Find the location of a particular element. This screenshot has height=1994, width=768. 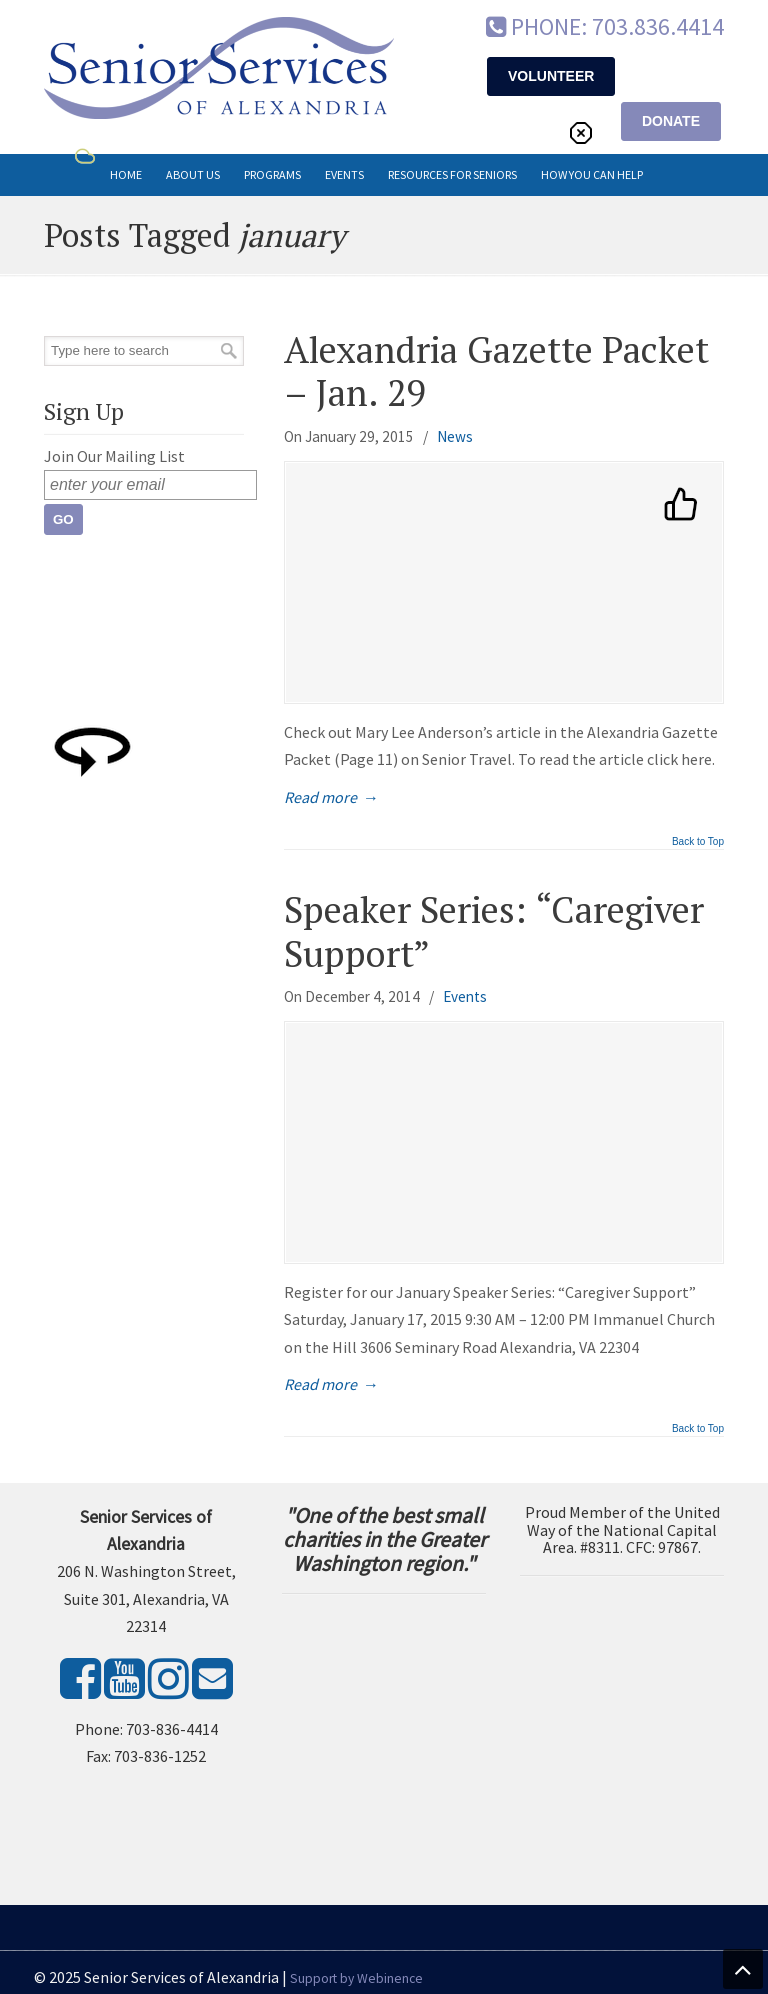

view 360-degree panorama or image is located at coordinates (92, 746).